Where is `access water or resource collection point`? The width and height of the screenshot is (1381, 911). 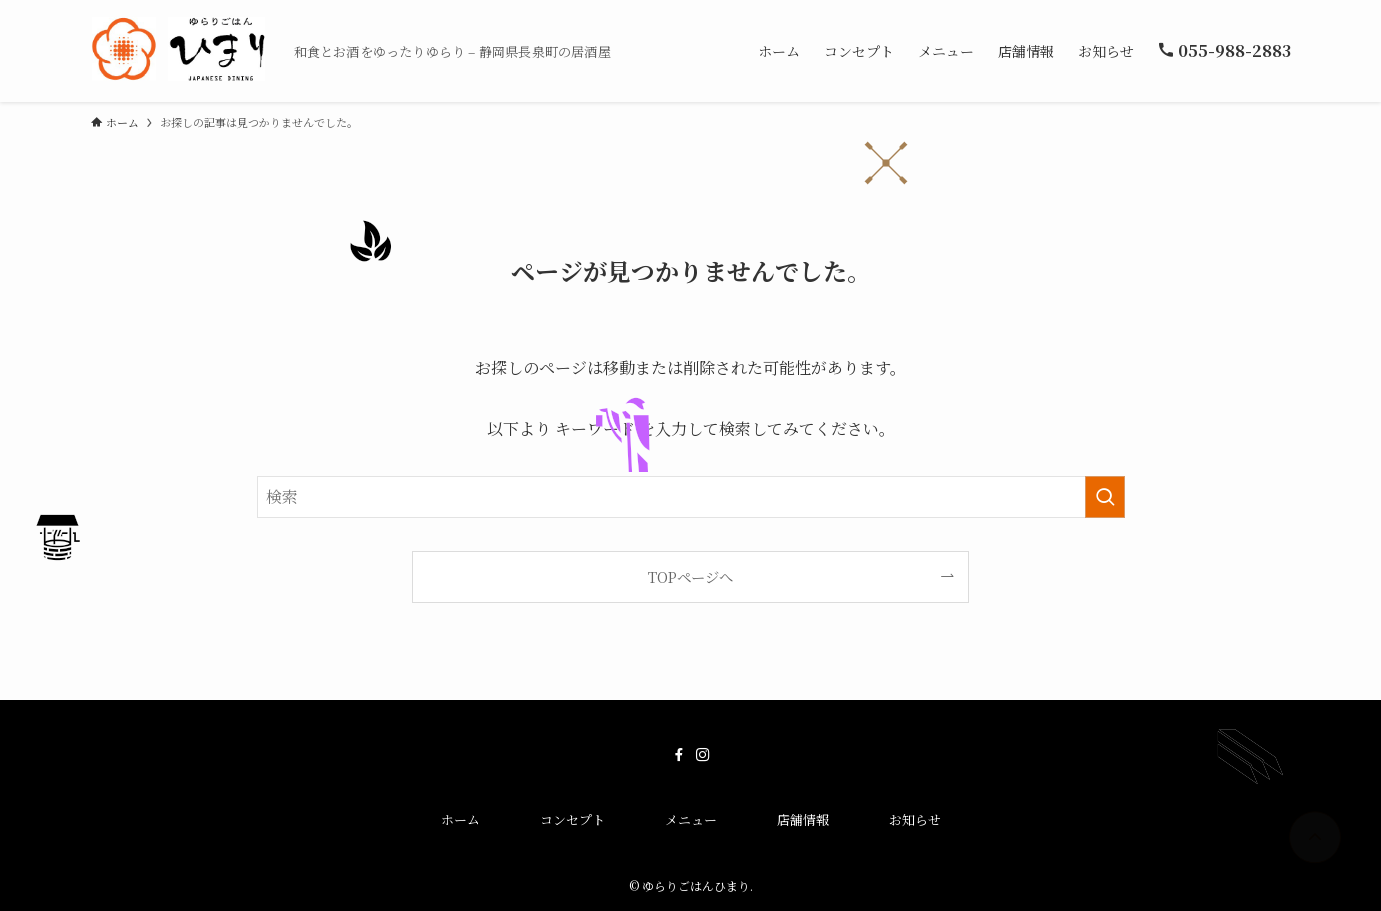 access water or resource collection point is located at coordinates (57, 537).